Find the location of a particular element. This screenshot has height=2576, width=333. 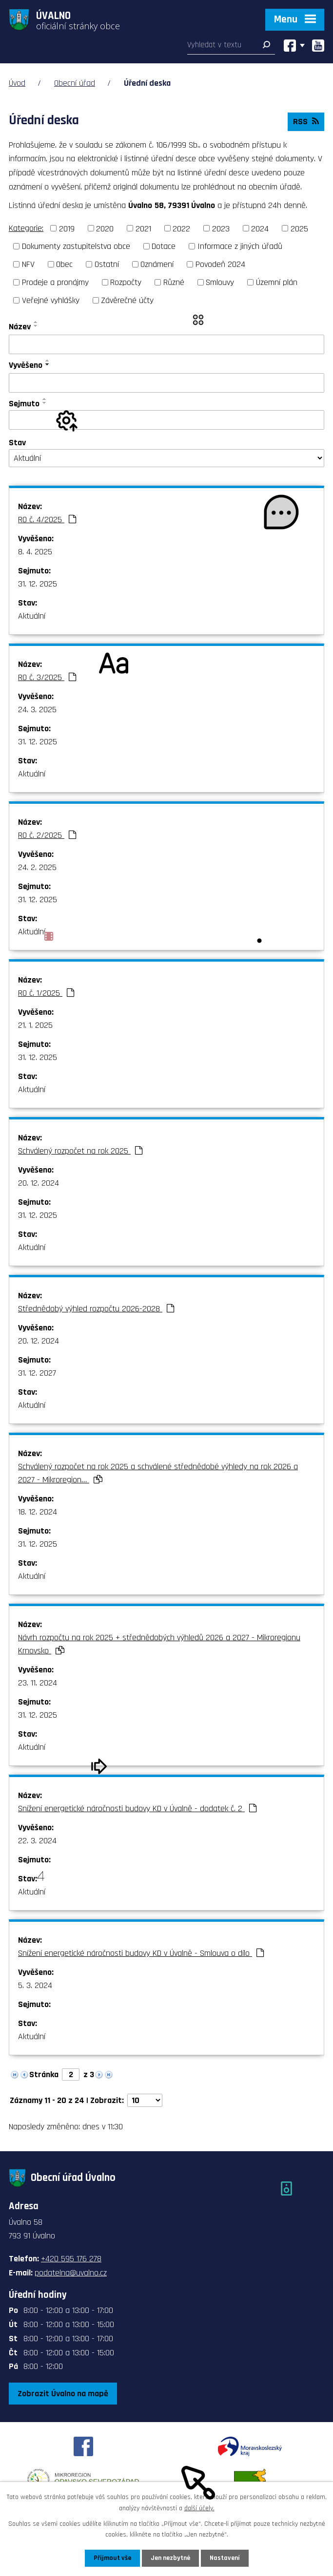

adjust text formatting and font settings is located at coordinates (114, 664).